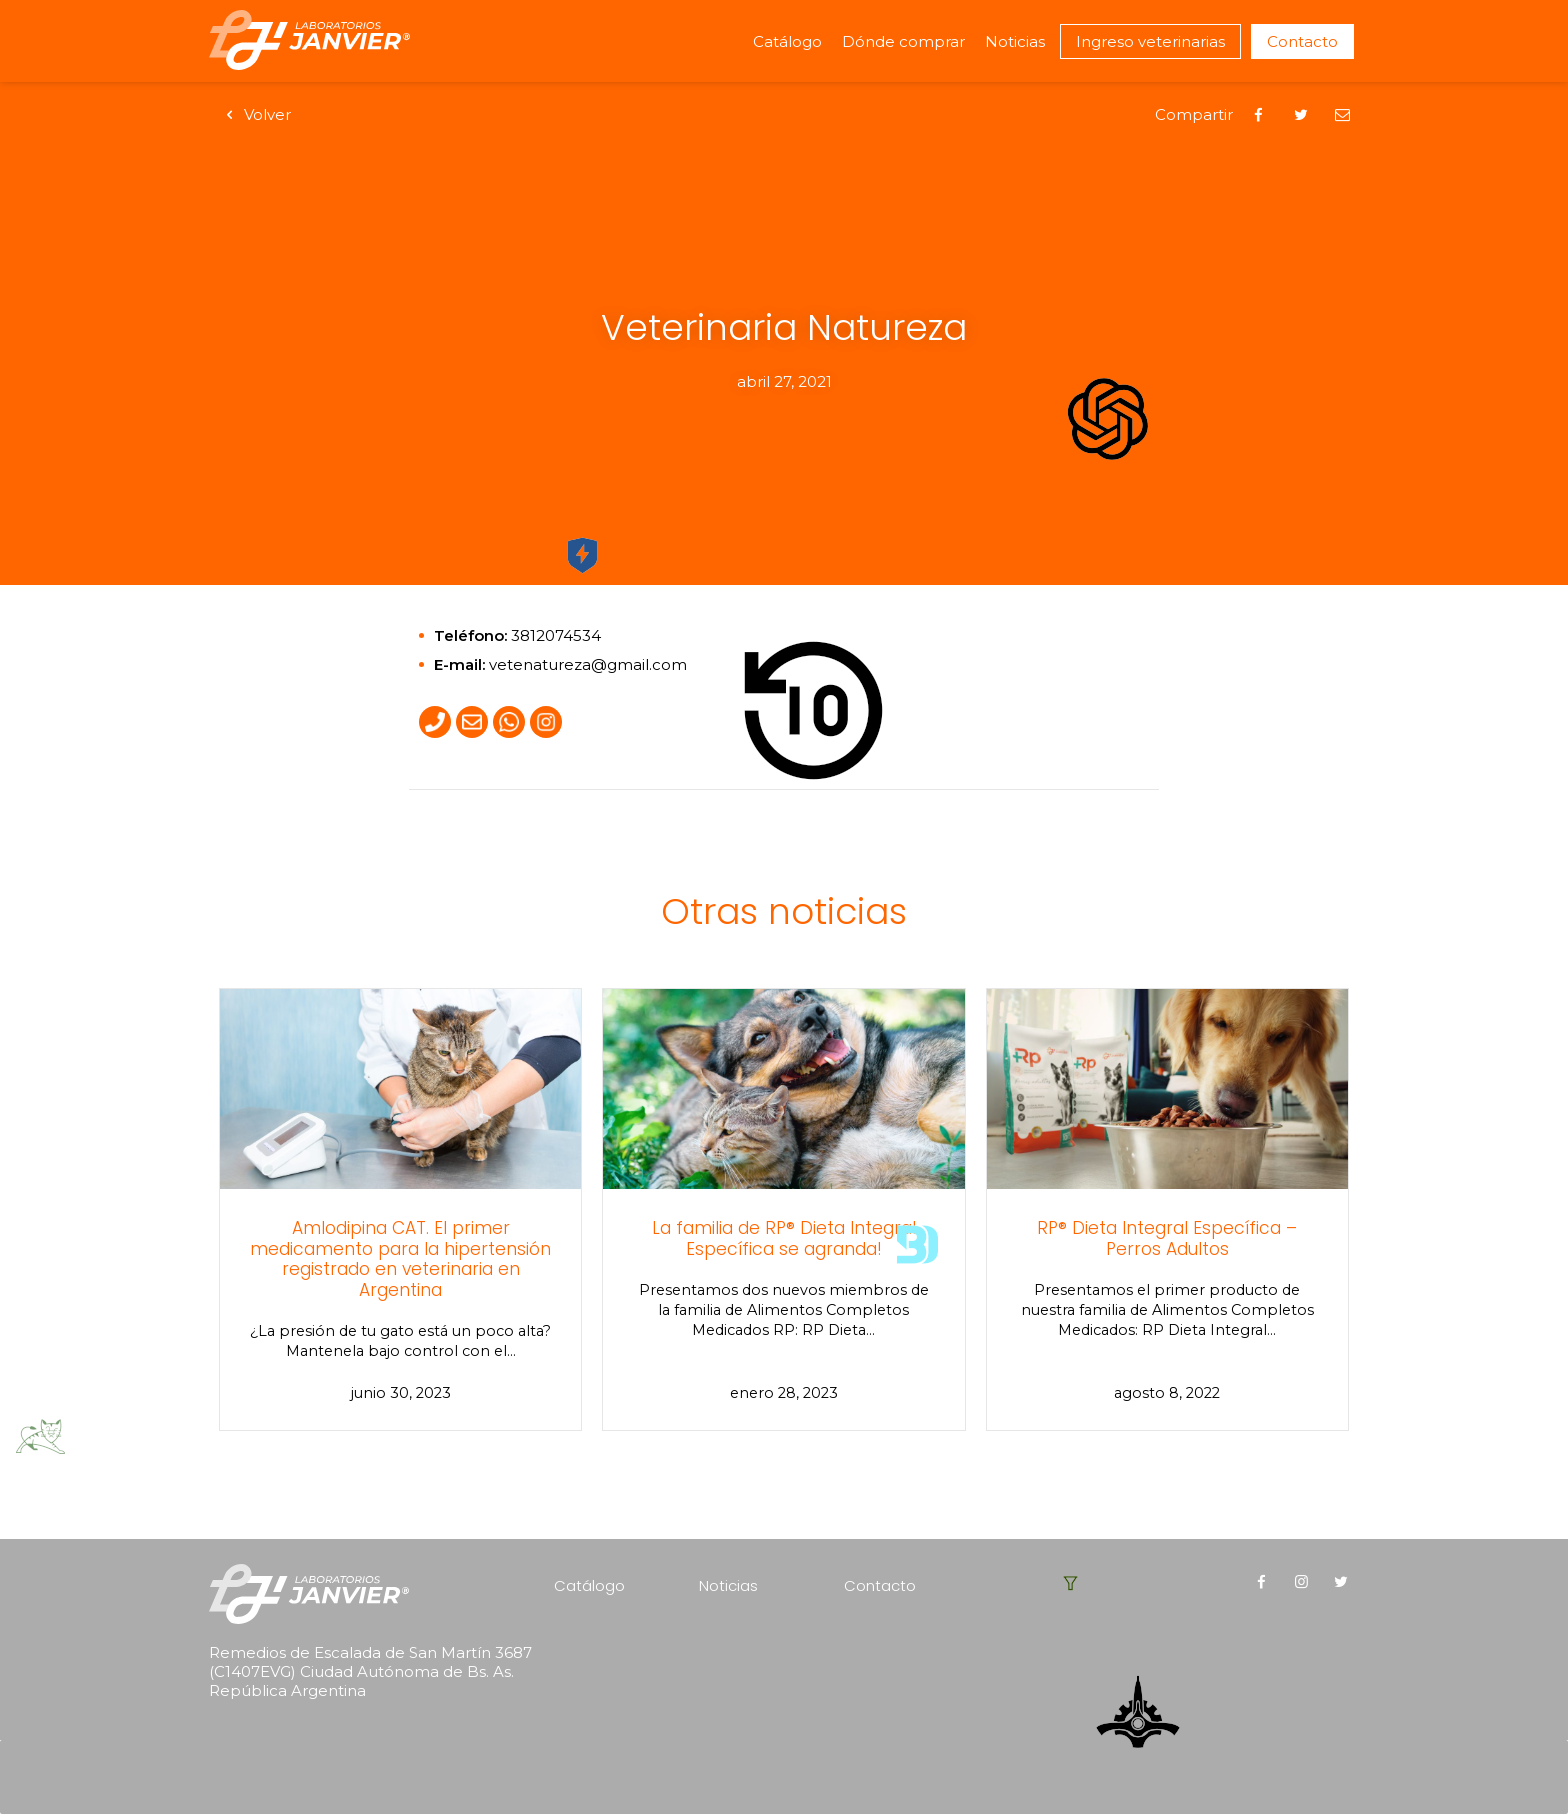 This screenshot has width=1568, height=1814. Describe the element at coordinates (1070, 1582) in the screenshot. I see `filter or sort content` at that location.